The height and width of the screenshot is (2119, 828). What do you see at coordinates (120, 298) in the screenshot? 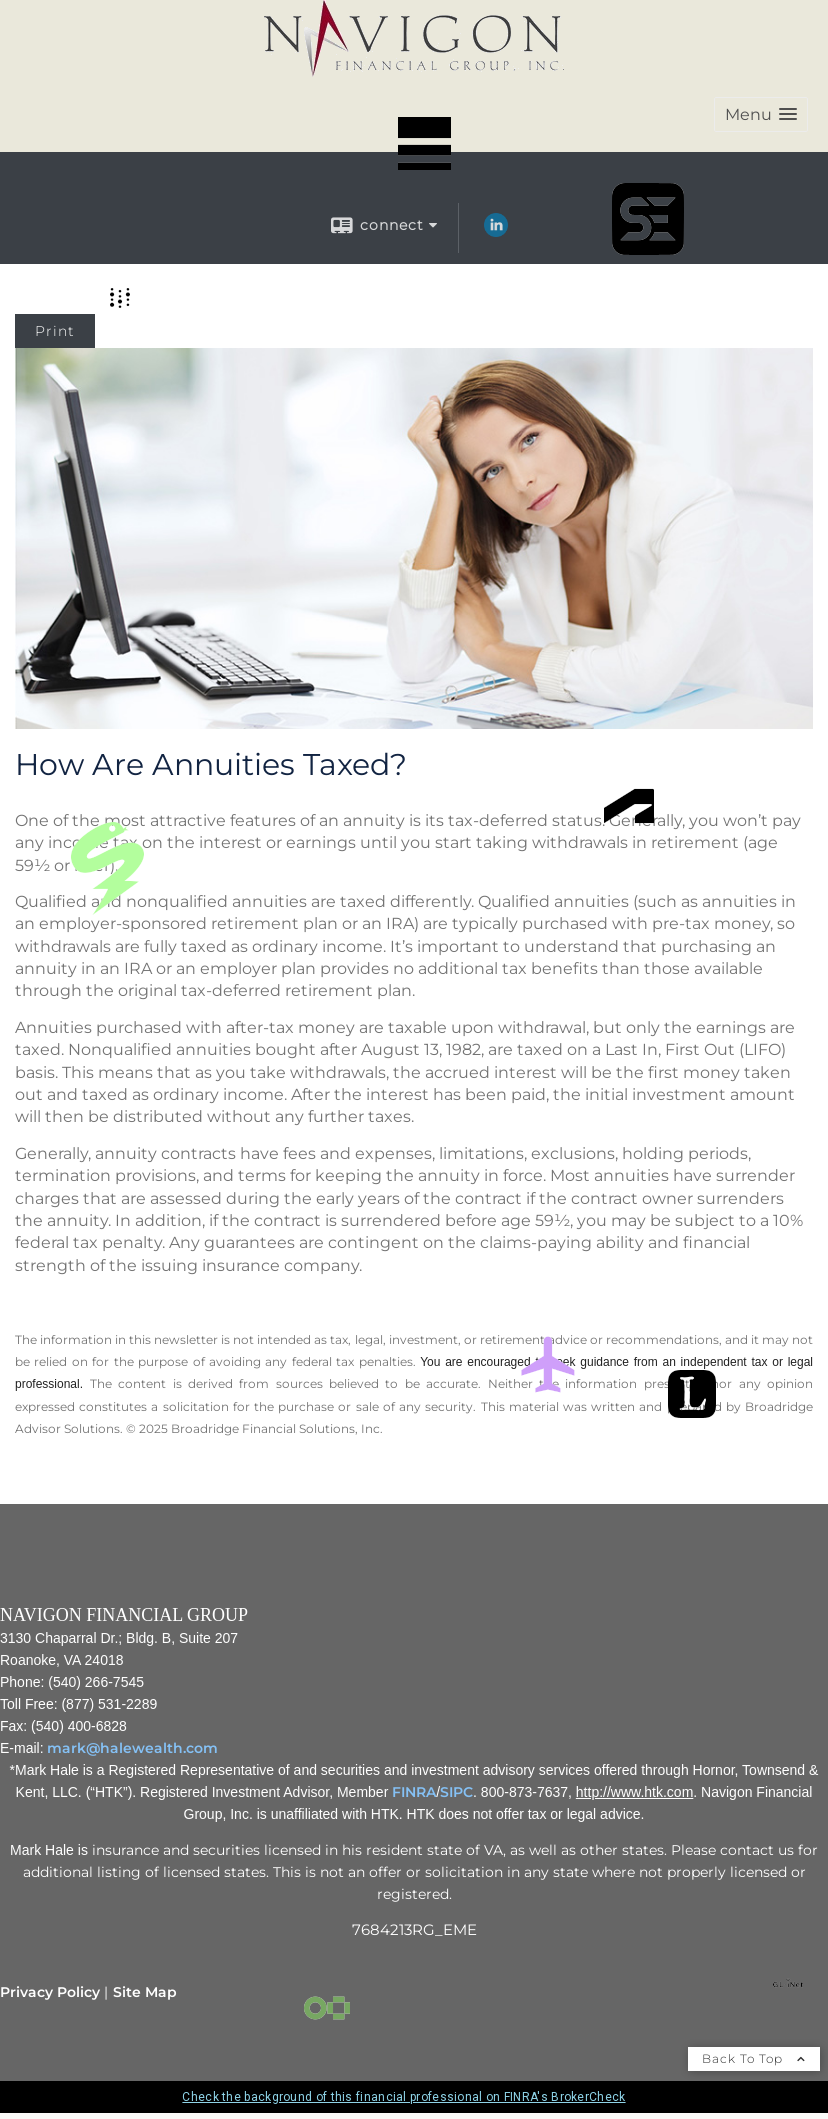
I see `open weights & biases dashboard` at bounding box center [120, 298].